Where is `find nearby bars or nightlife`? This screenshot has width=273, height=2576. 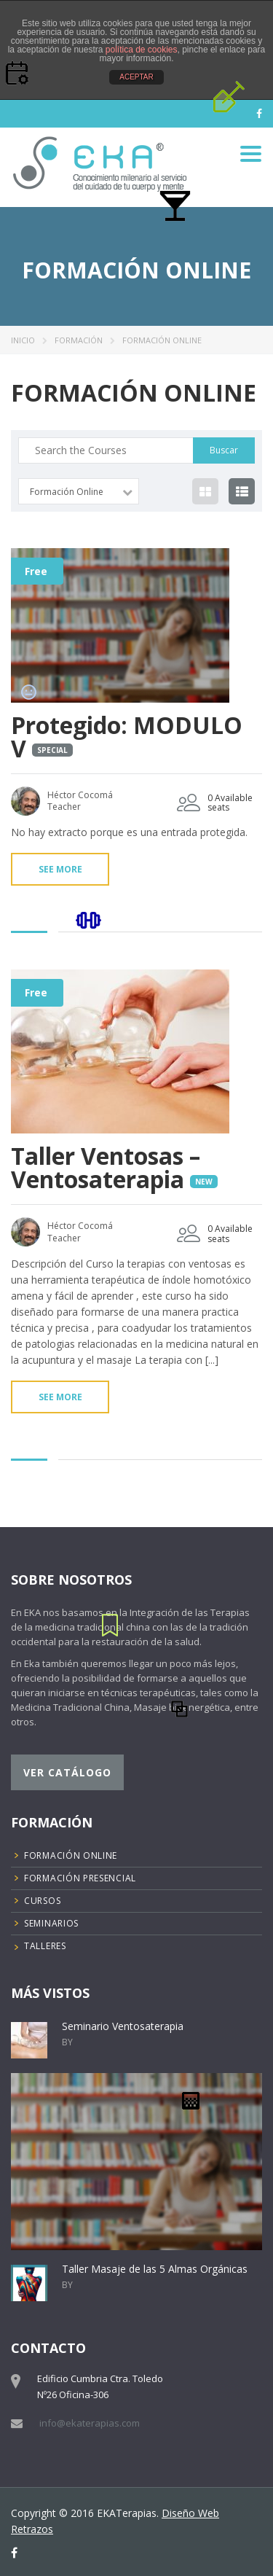 find nearby bars or nightlife is located at coordinates (175, 206).